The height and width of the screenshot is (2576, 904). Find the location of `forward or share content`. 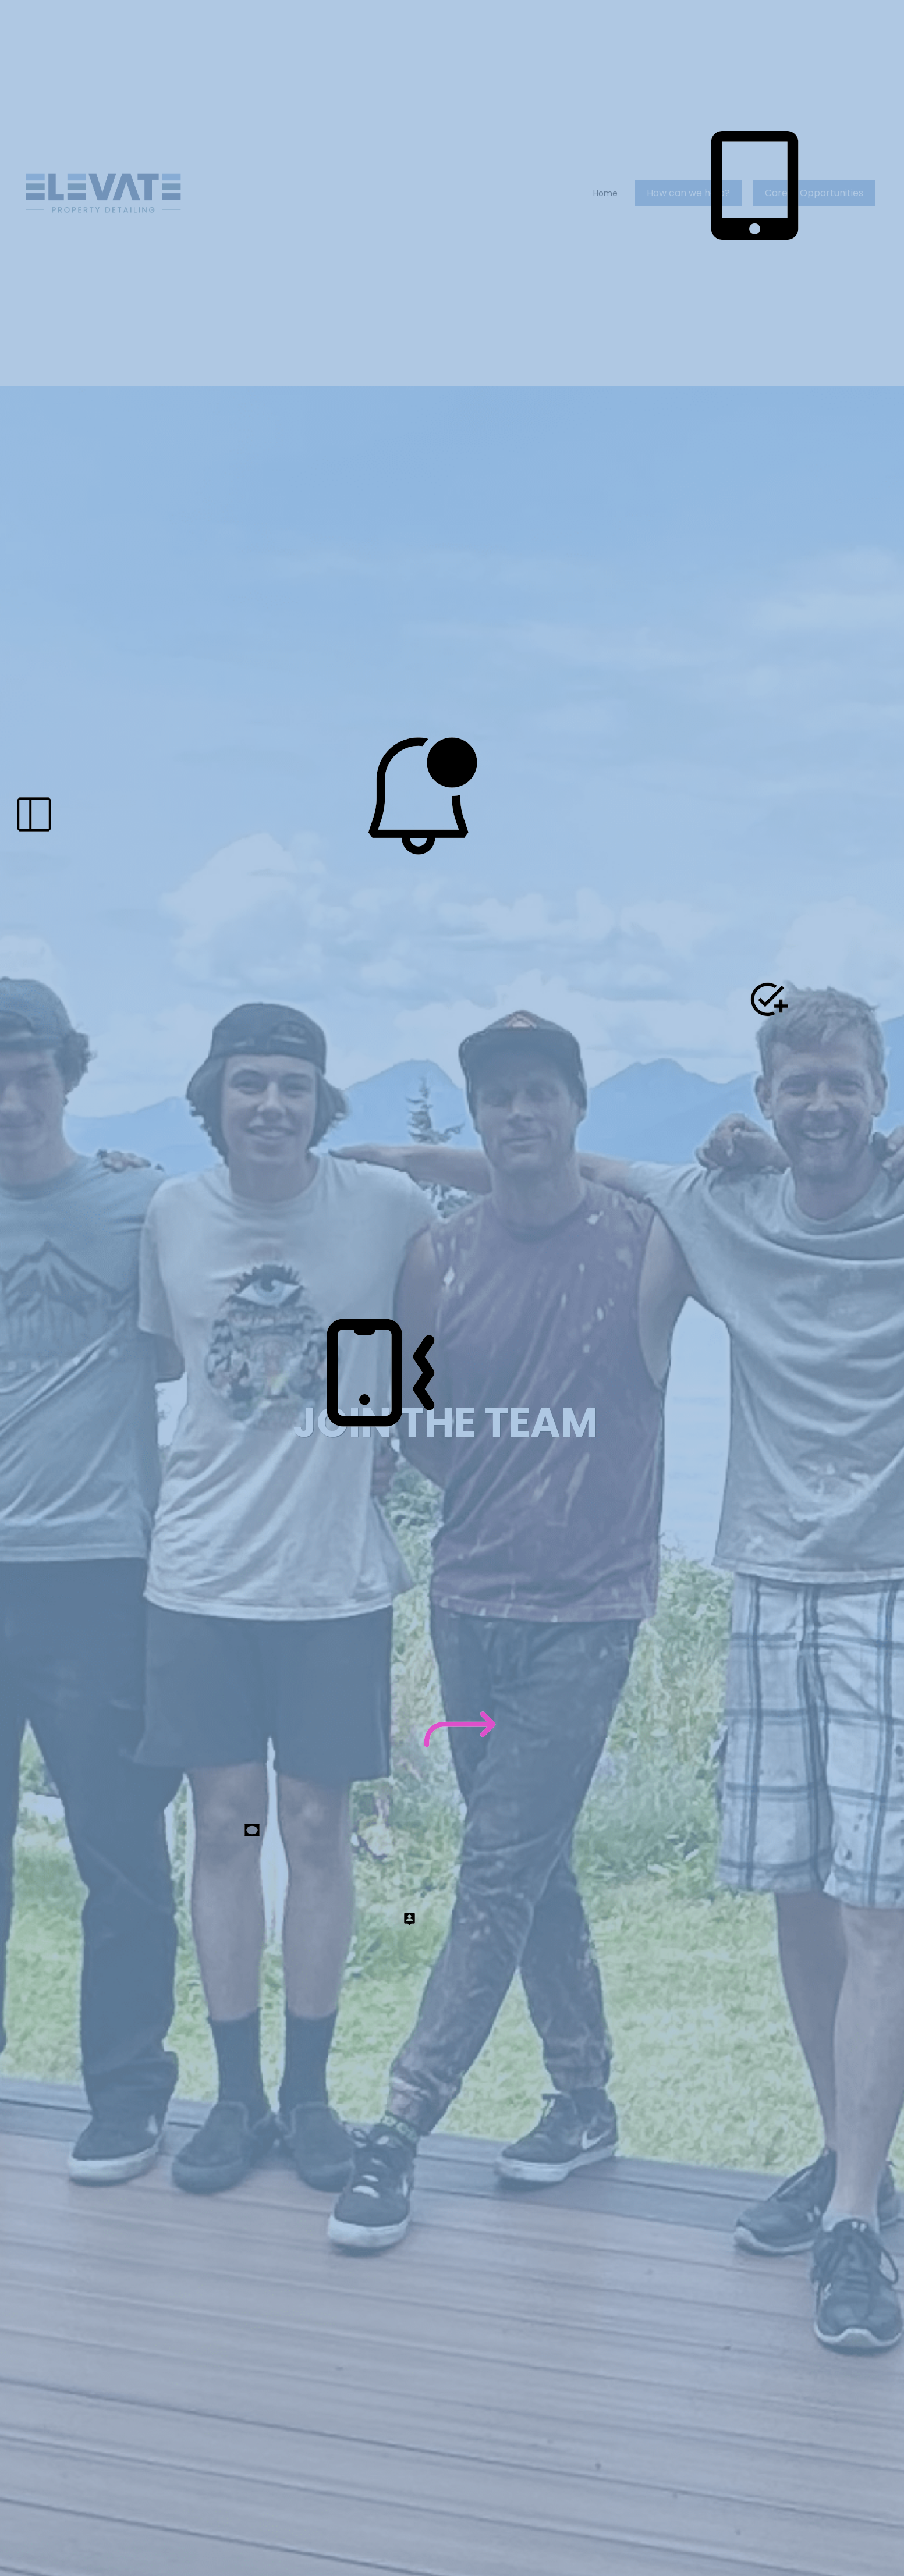

forward or share content is located at coordinates (460, 1729).